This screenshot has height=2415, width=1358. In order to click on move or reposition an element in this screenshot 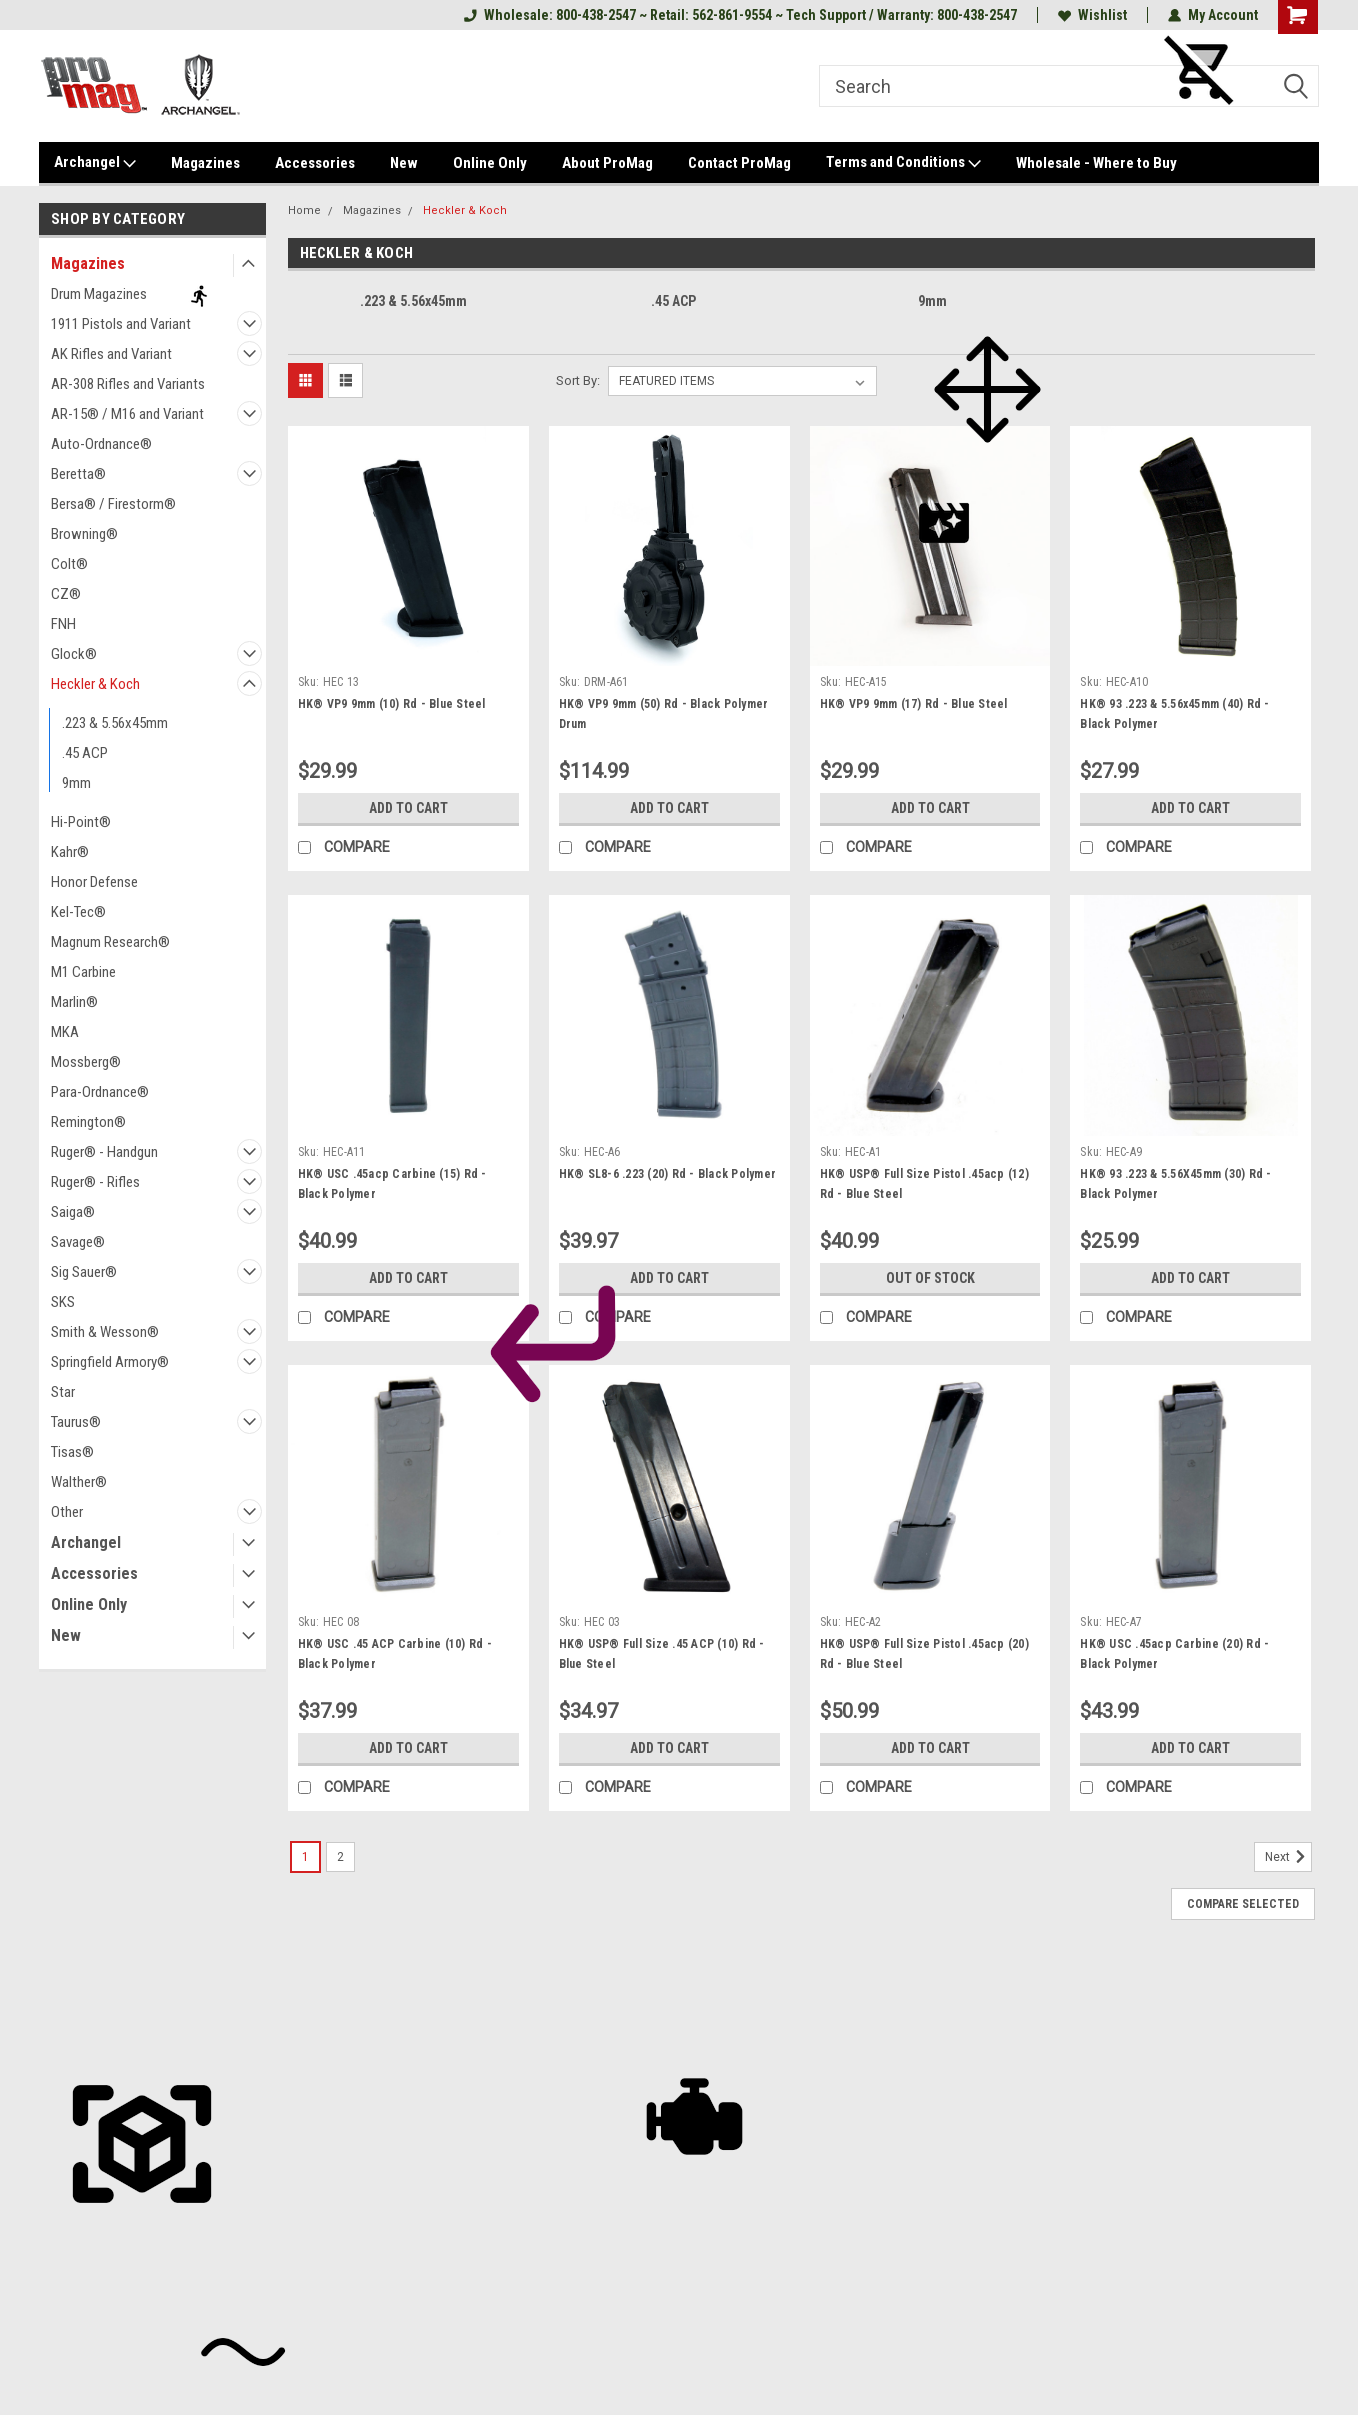, I will do `click(987, 389)`.